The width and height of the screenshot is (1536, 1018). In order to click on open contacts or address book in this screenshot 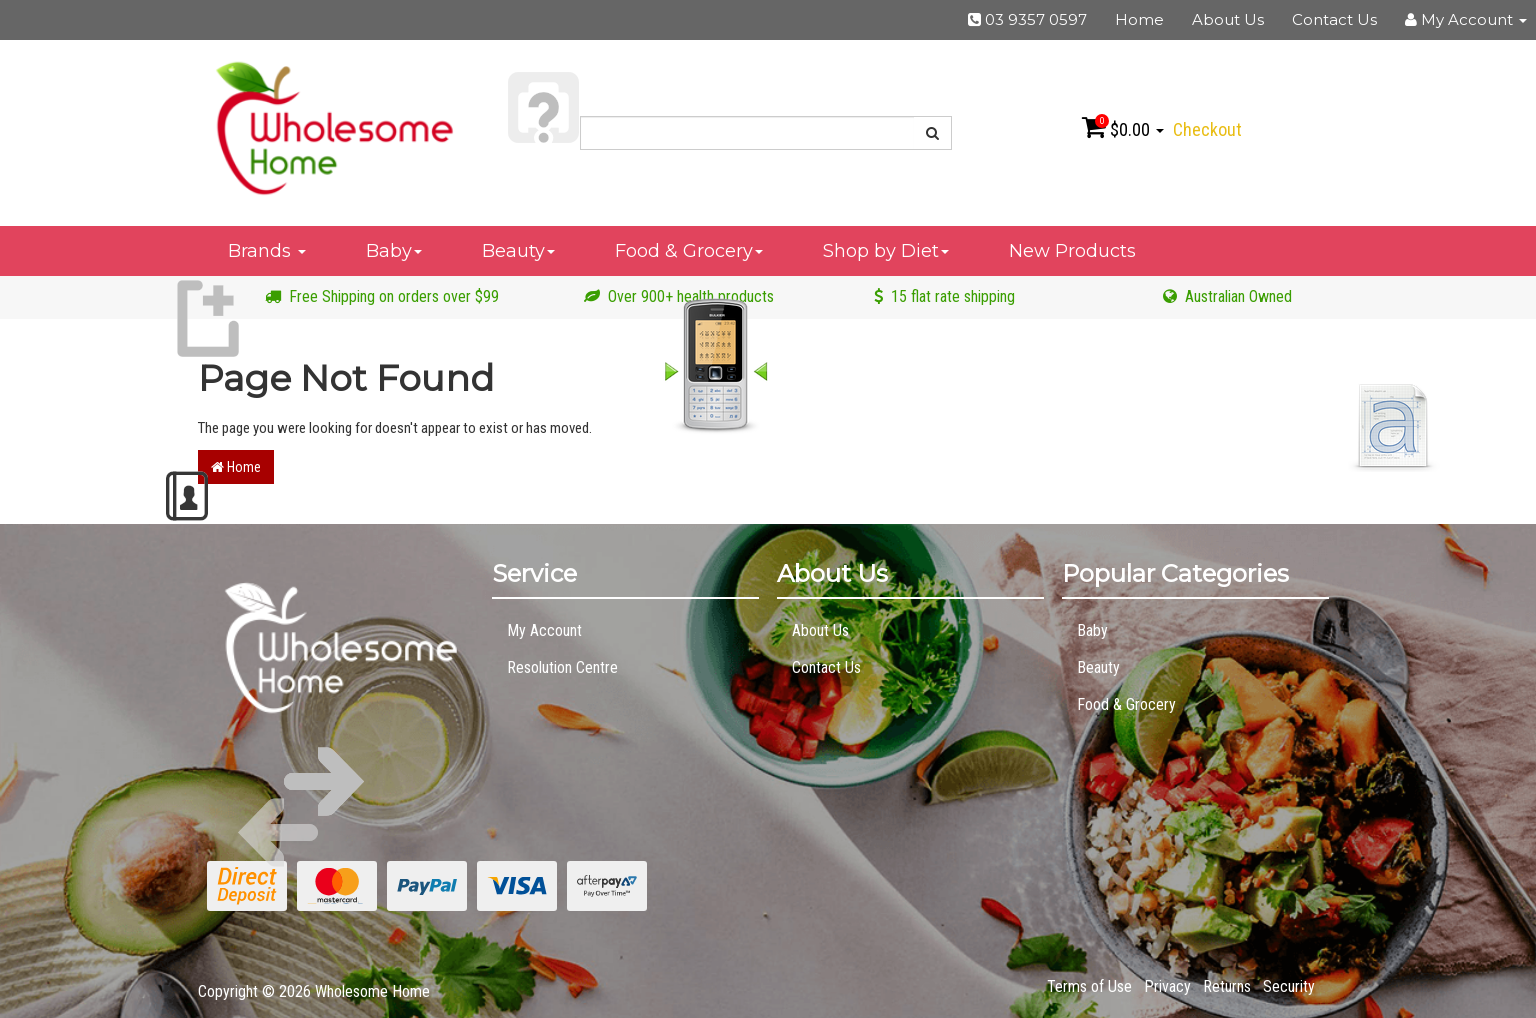, I will do `click(187, 496)`.